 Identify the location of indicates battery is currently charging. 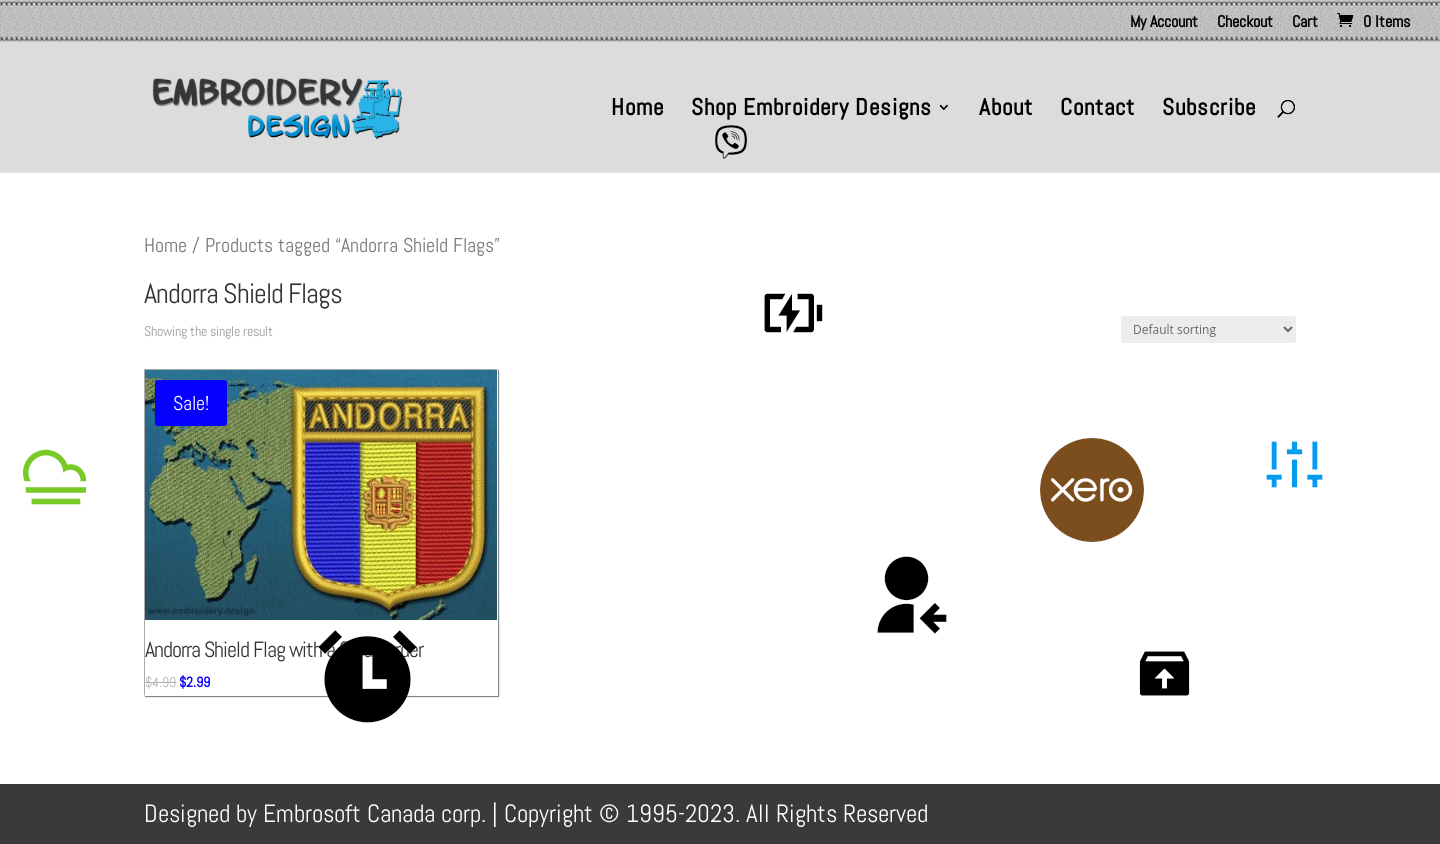
(792, 313).